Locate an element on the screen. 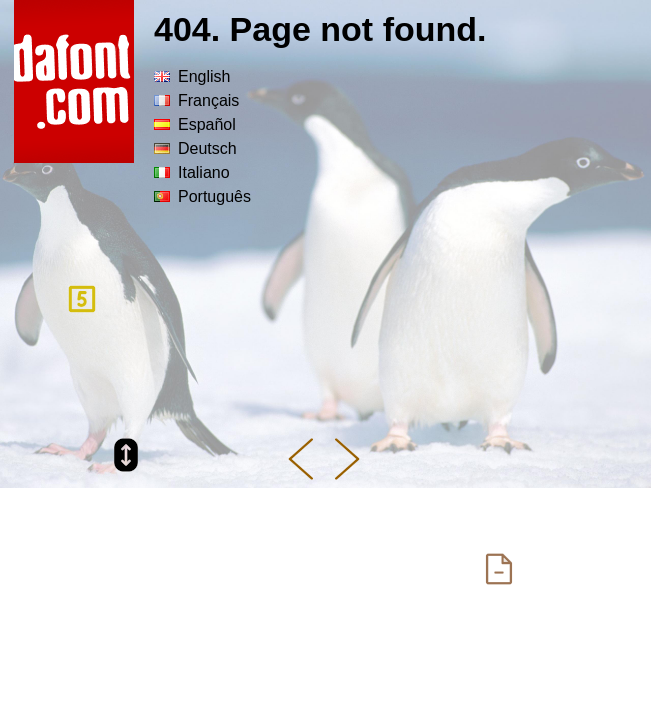 The width and height of the screenshot is (651, 720). indicates step 5 in a numbered process is located at coordinates (82, 299).